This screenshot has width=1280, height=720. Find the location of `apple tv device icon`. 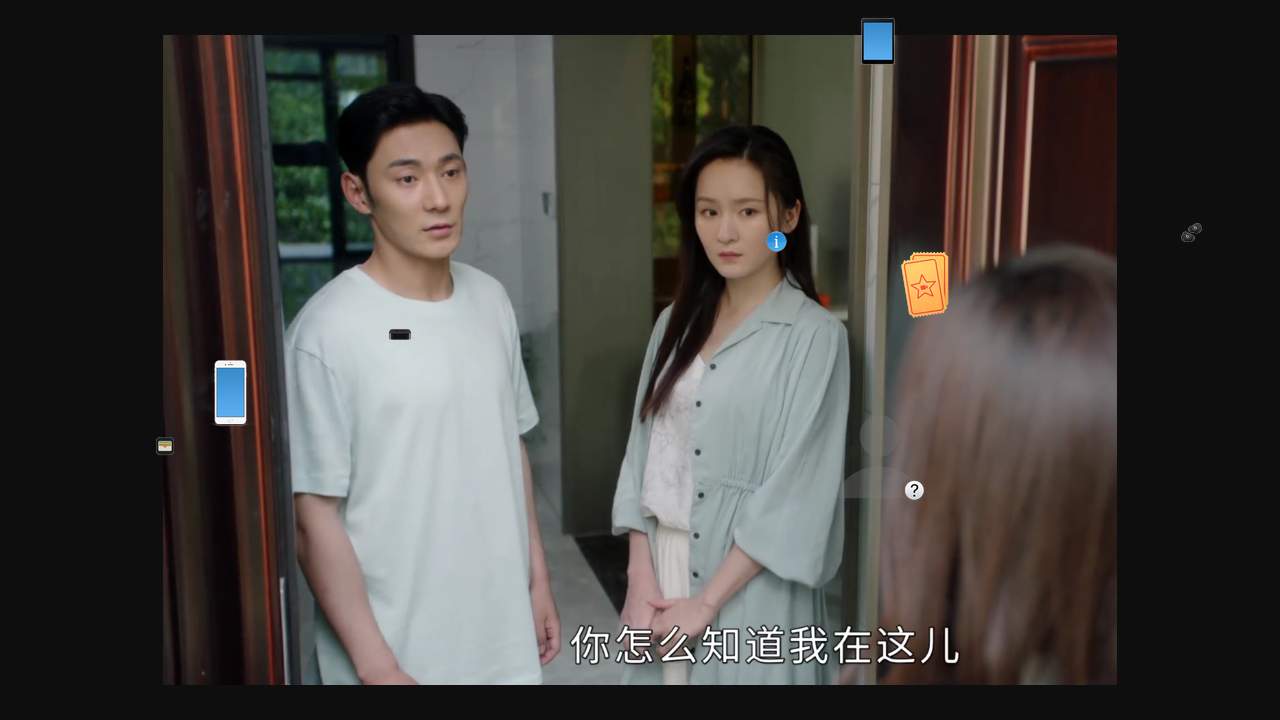

apple tv device icon is located at coordinates (400, 331).